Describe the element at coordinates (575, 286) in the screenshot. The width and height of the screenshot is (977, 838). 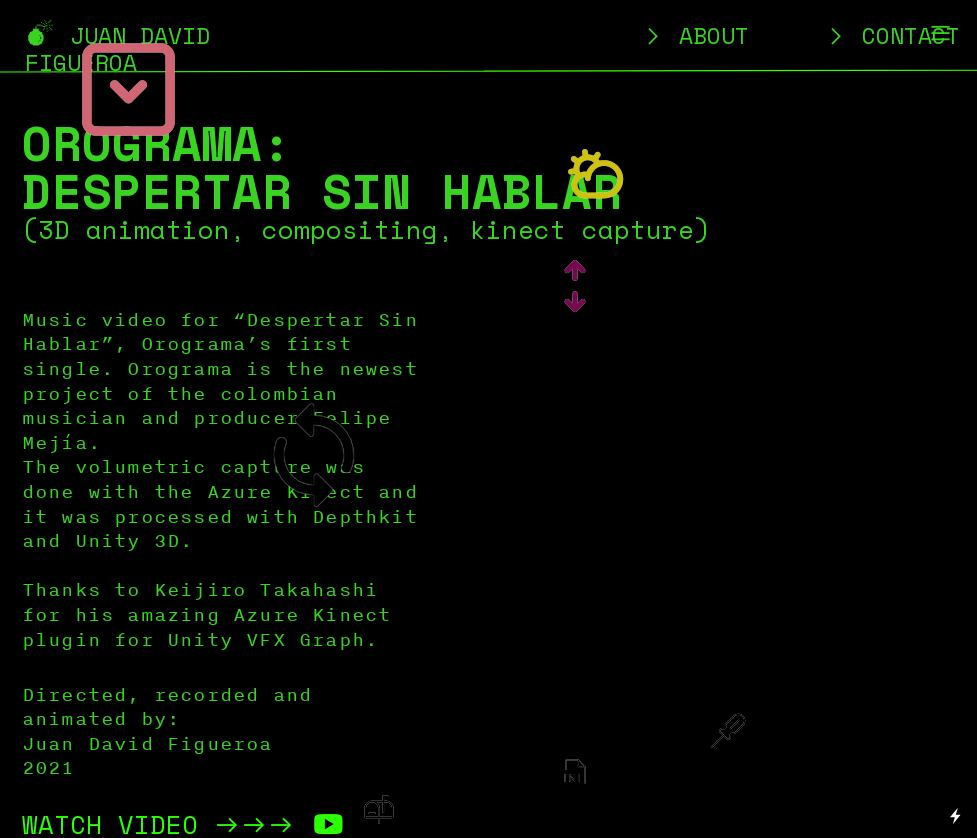
I see `drag to reorder items vertically` at that location.